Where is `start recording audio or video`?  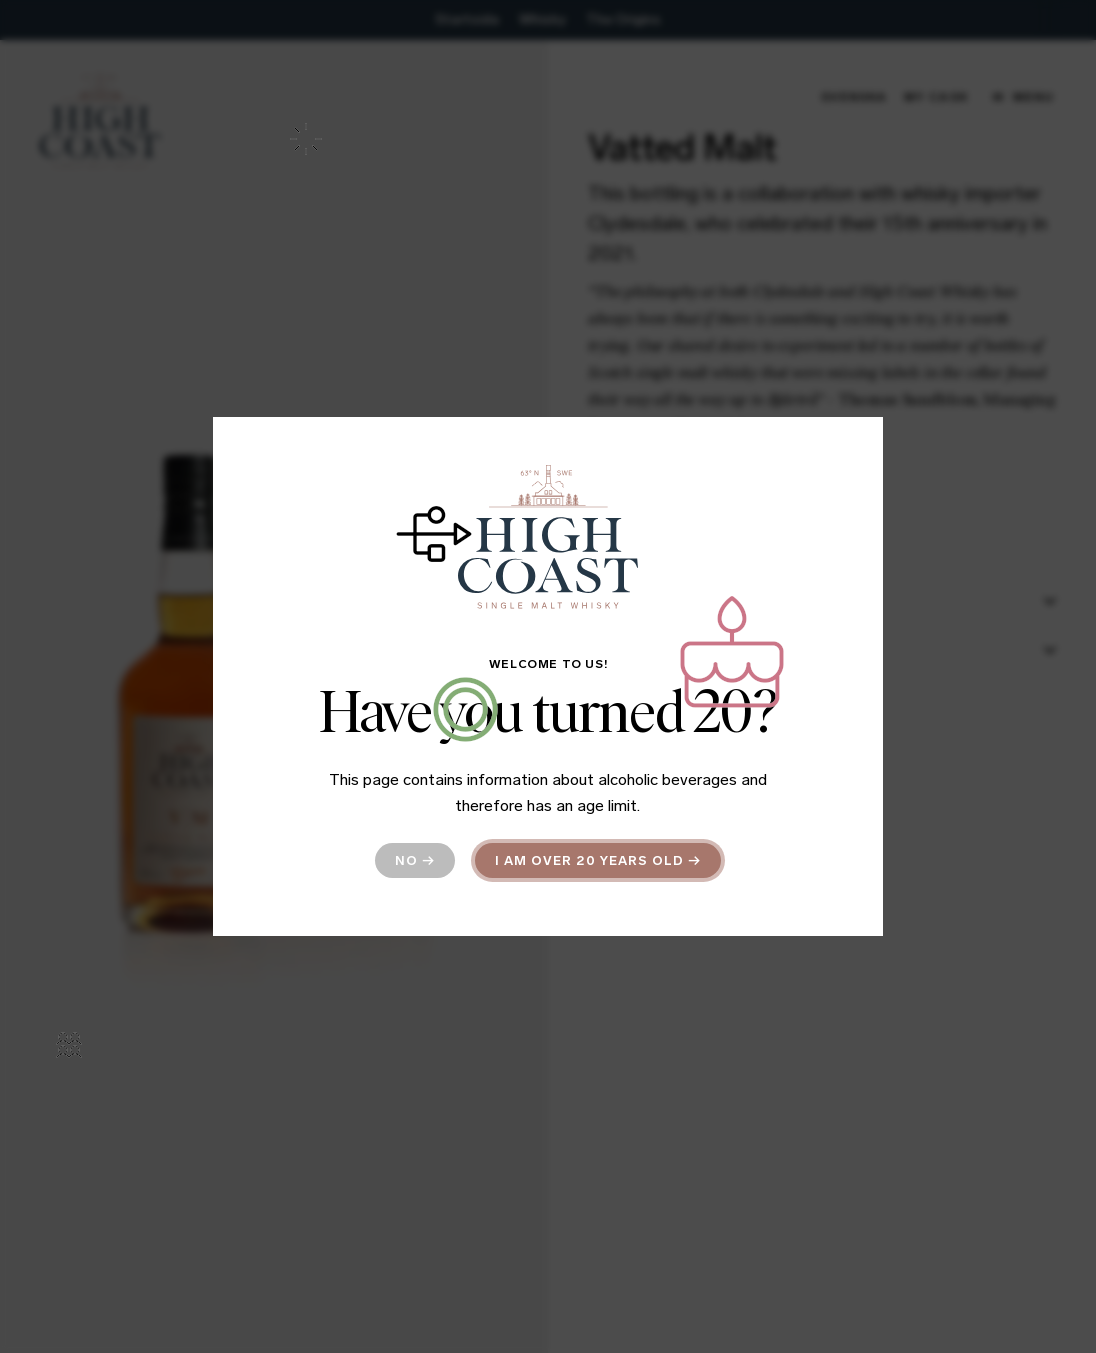
start recording audio or video is located at coordinates (465, 709).